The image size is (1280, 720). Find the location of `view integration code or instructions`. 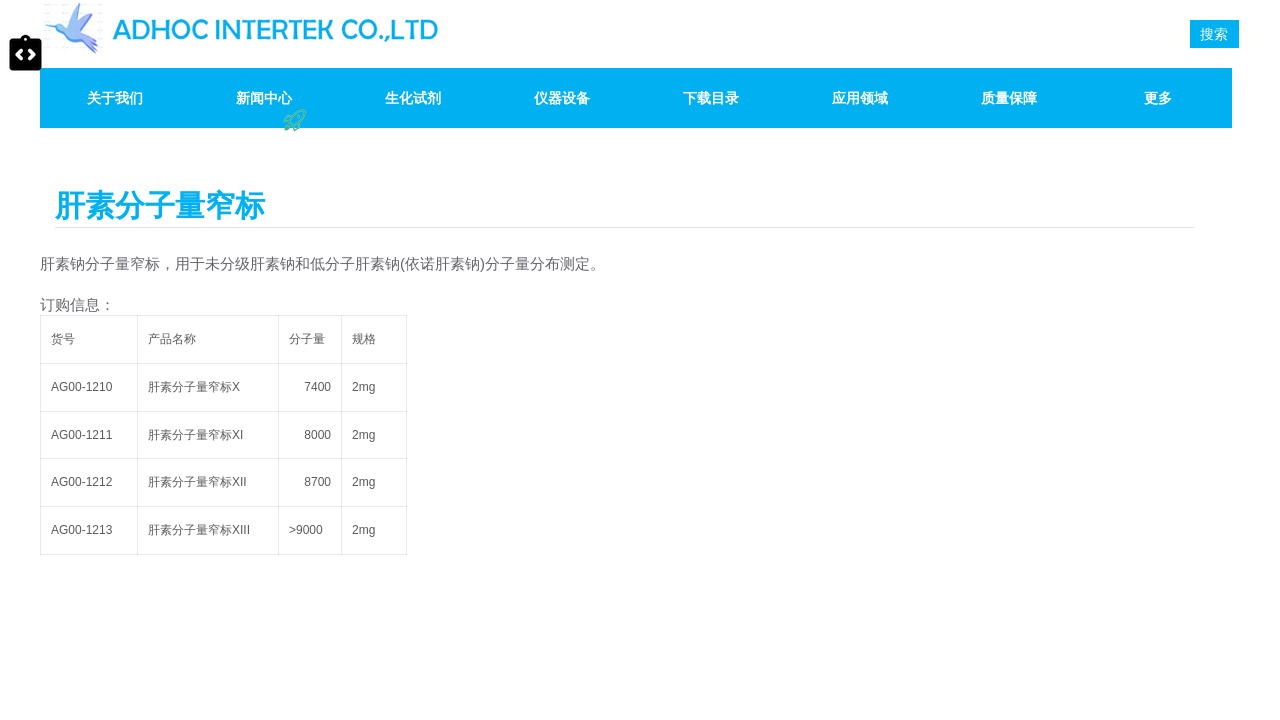

view integration code or instructions is located at coordinates (25, 54).